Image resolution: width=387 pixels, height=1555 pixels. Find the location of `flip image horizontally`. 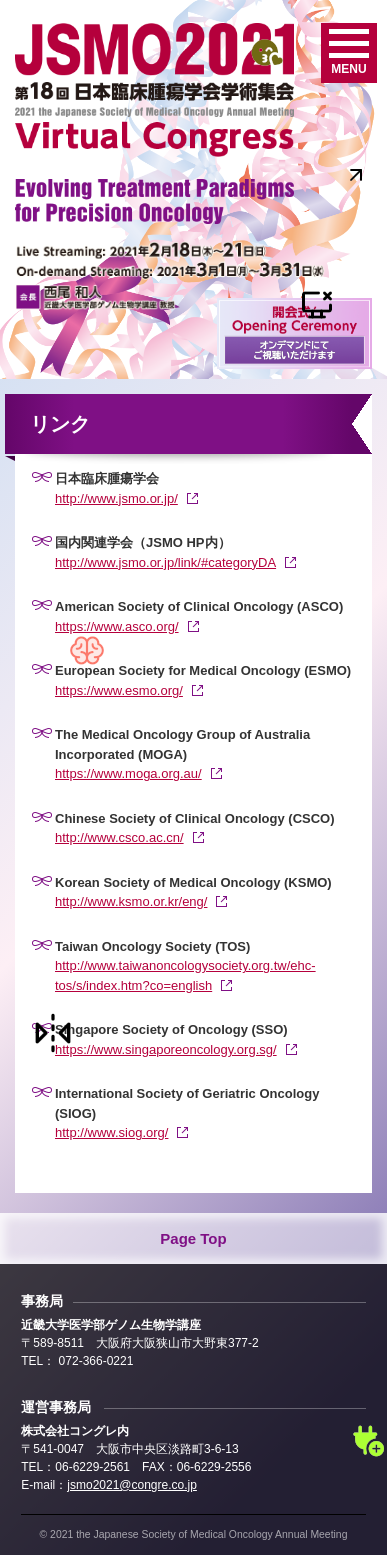

flip image horizontally is located at coordinates (53, 1033).